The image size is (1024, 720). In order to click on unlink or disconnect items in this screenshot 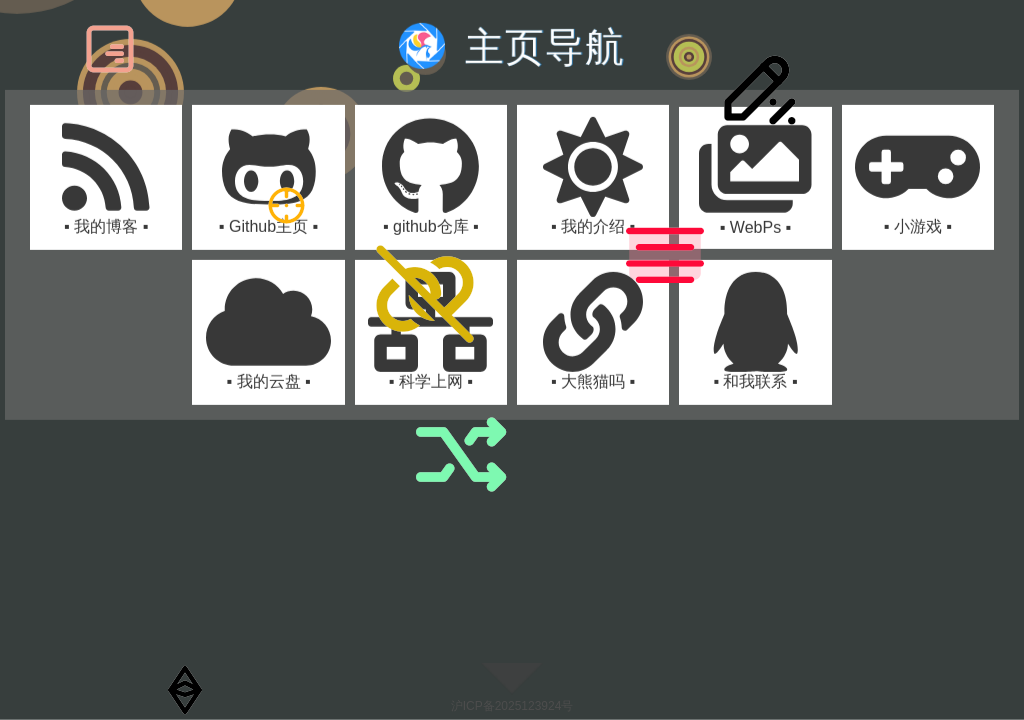, I will do `click(425, 294)`.